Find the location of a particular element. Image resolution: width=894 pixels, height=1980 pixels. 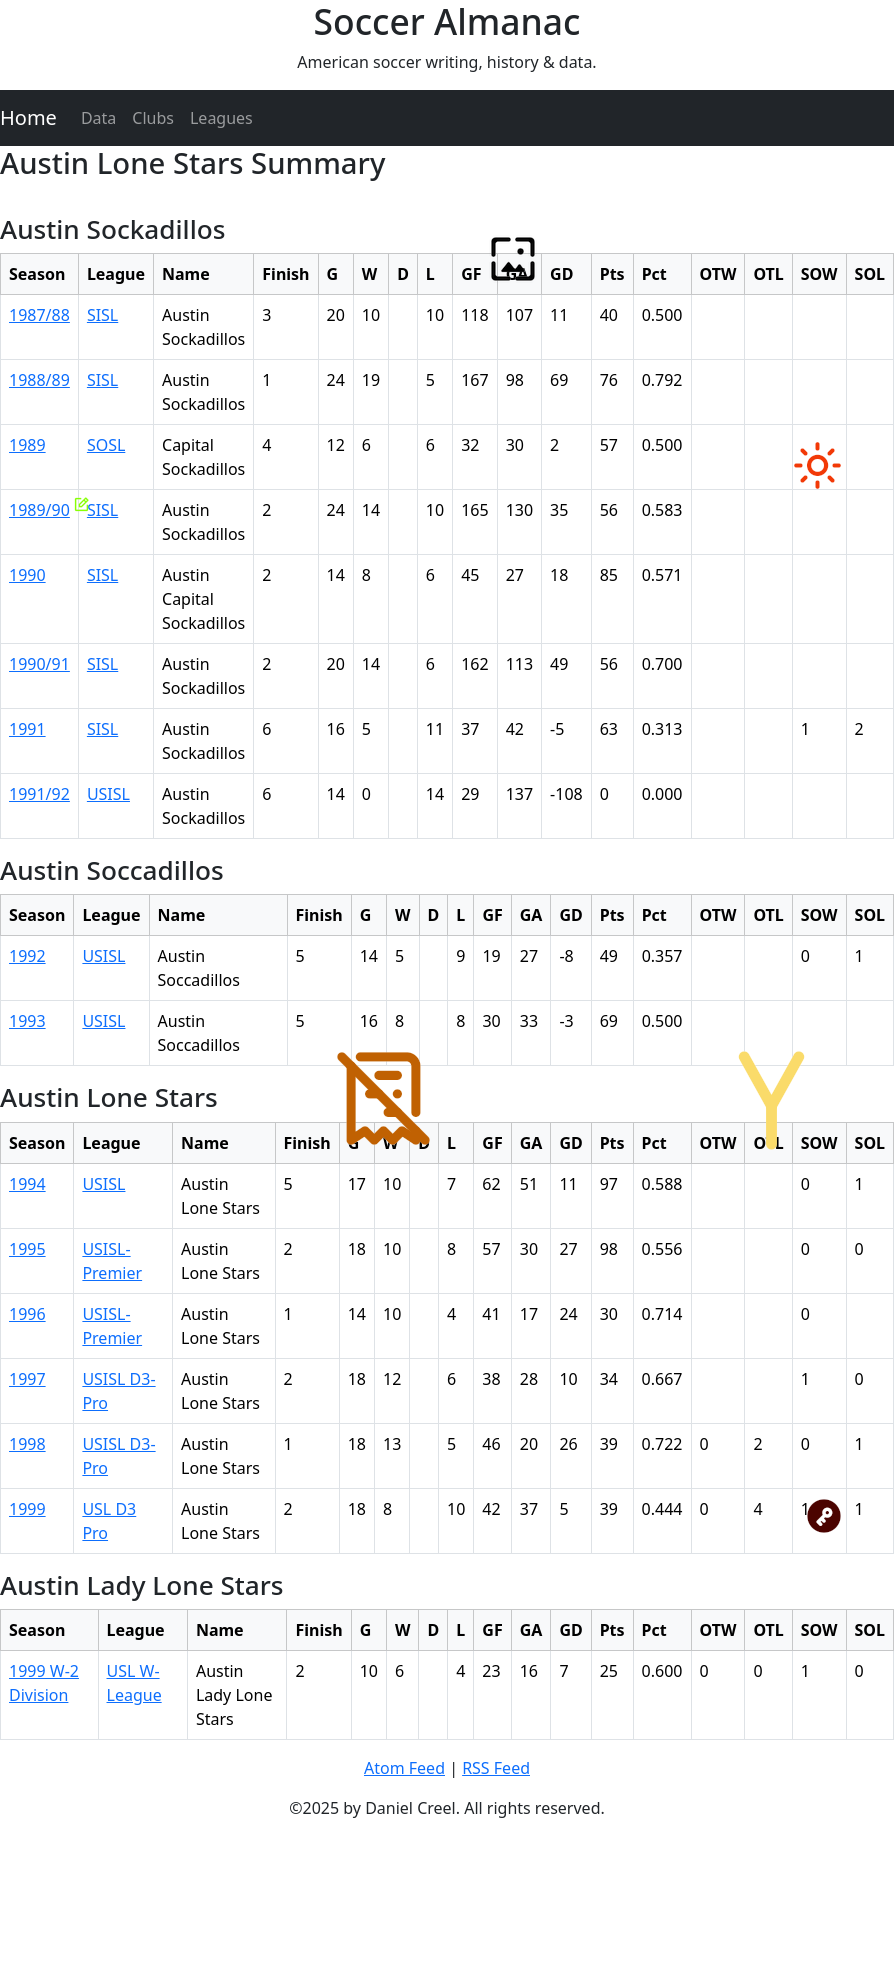

increase screen brightness is located at coordinates (817, 465).